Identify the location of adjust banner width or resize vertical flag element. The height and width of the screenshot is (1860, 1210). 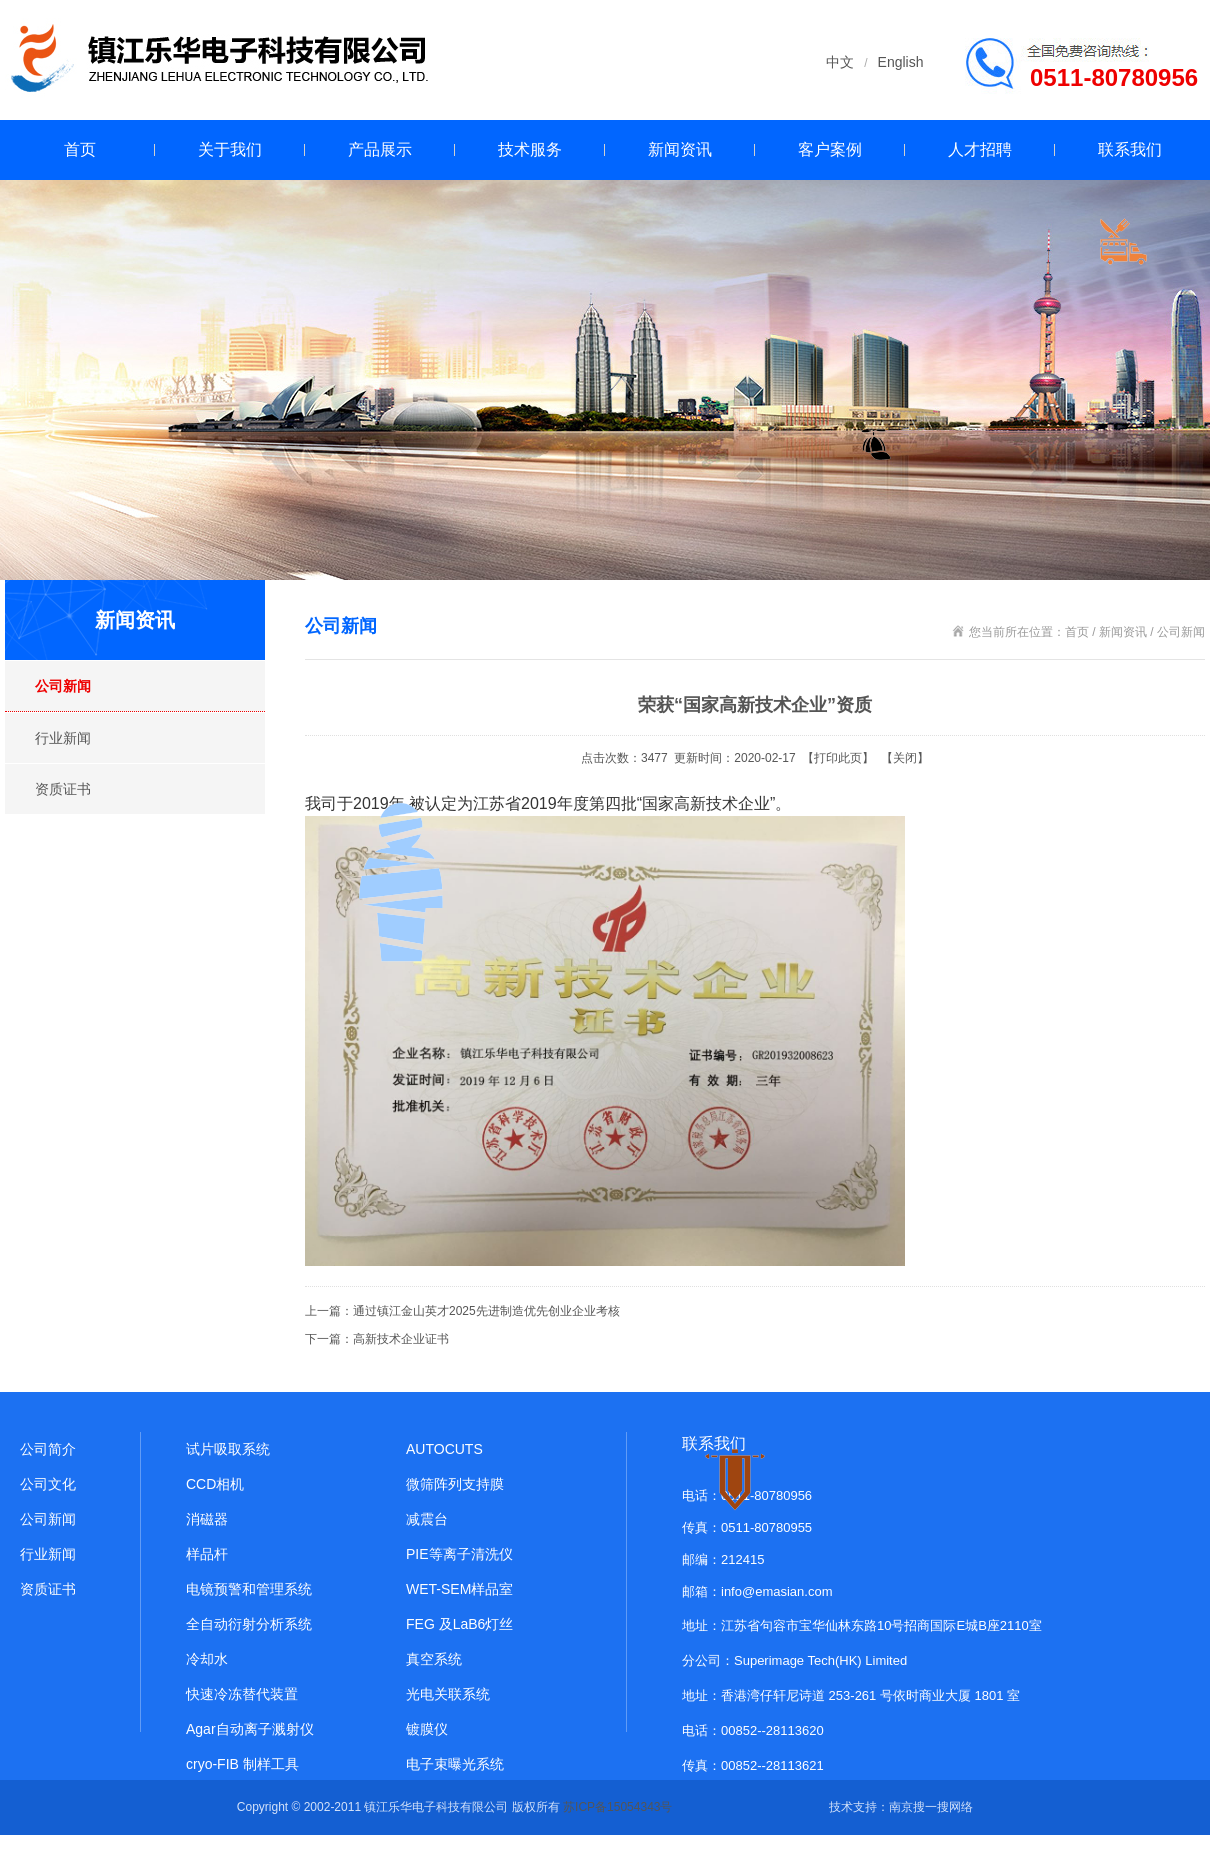
(735, 1479).